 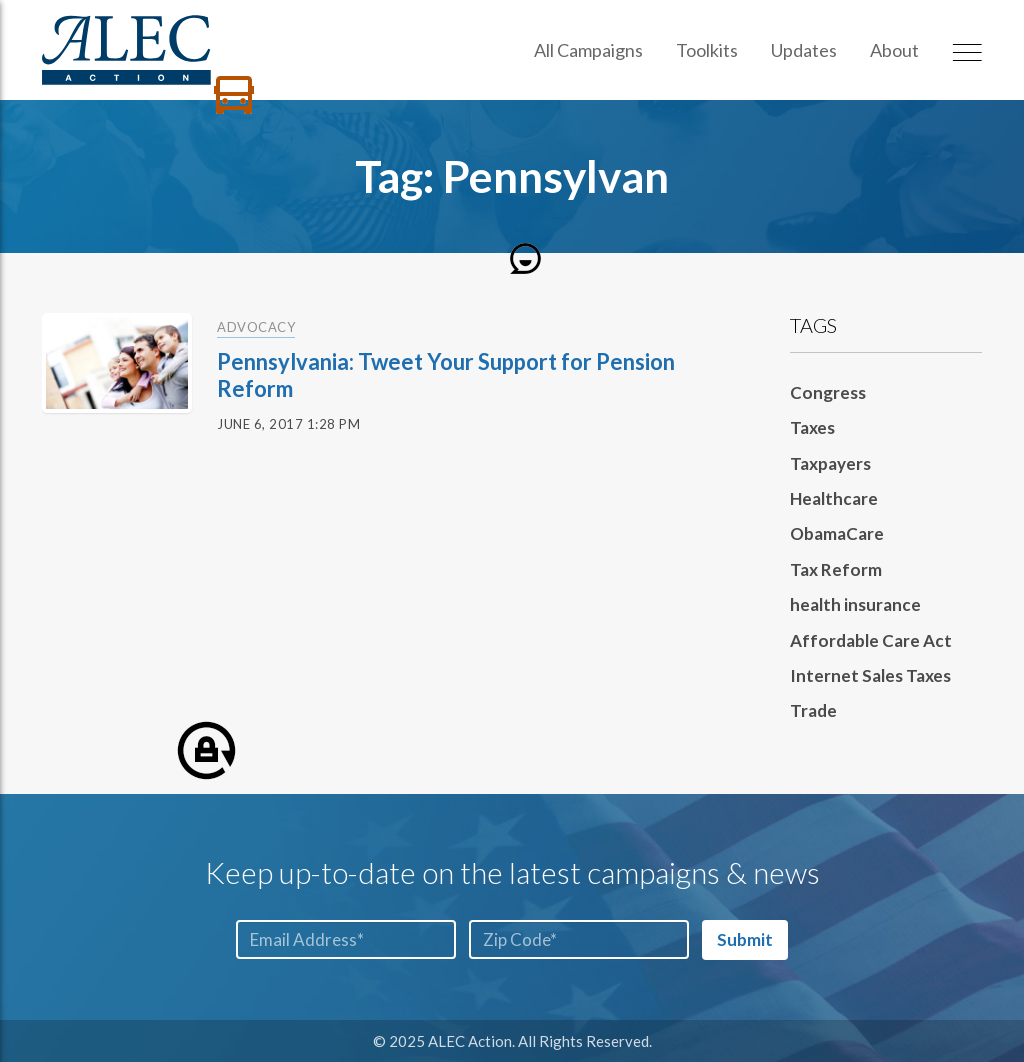 What do you see at coordinates (525, 258) in the screenshot?
I see `open a friendly chat or messaging feature` at bounding box center [525, 258].